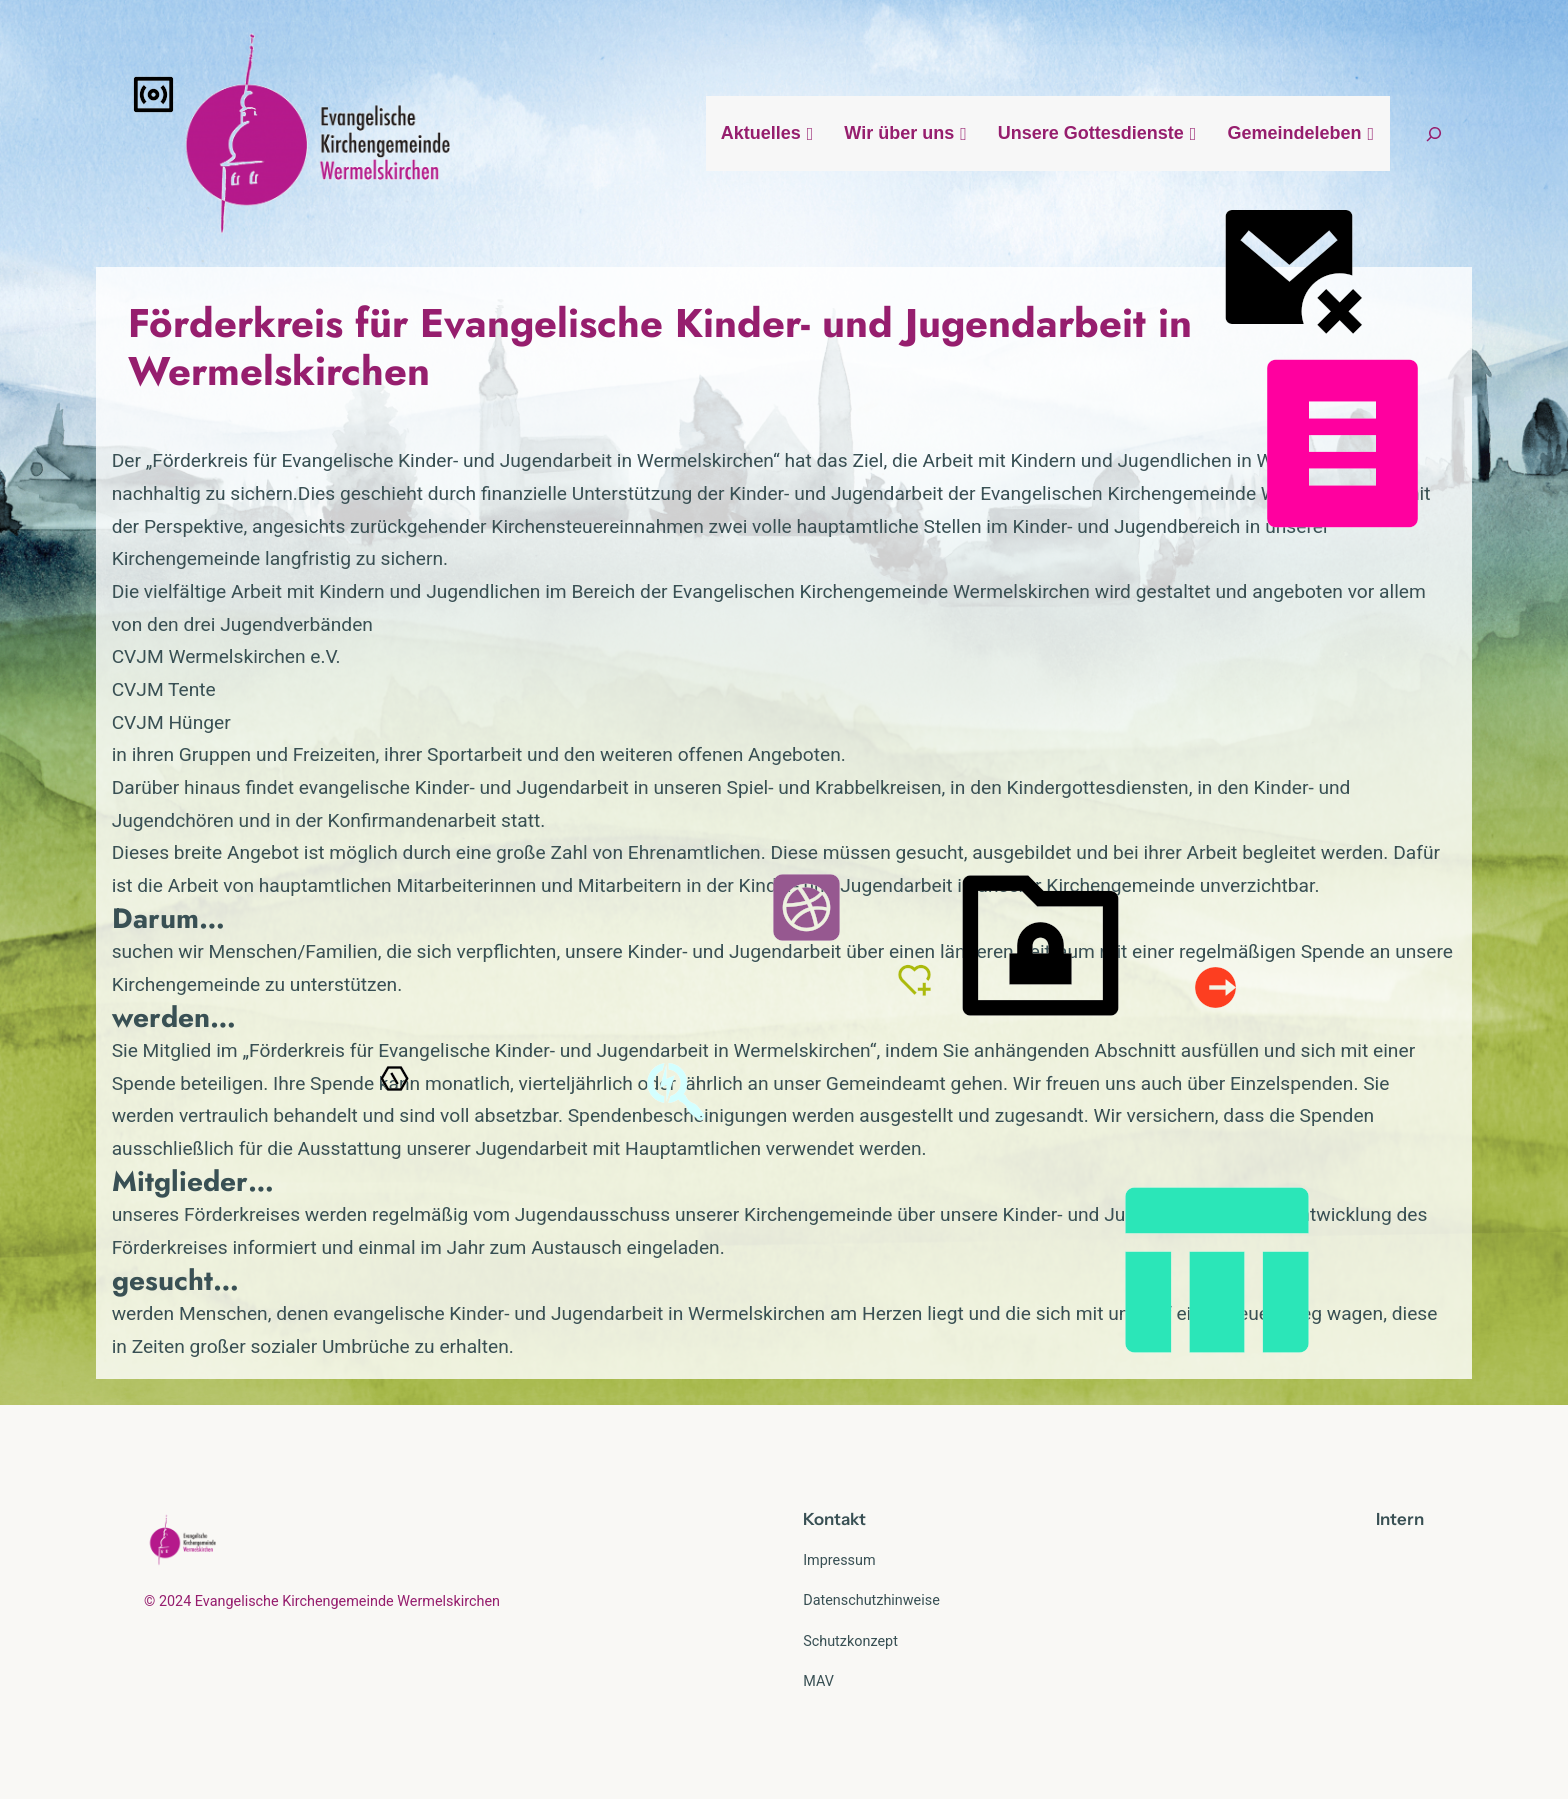  I want to click on searchengin logo, so click(676, 1091).